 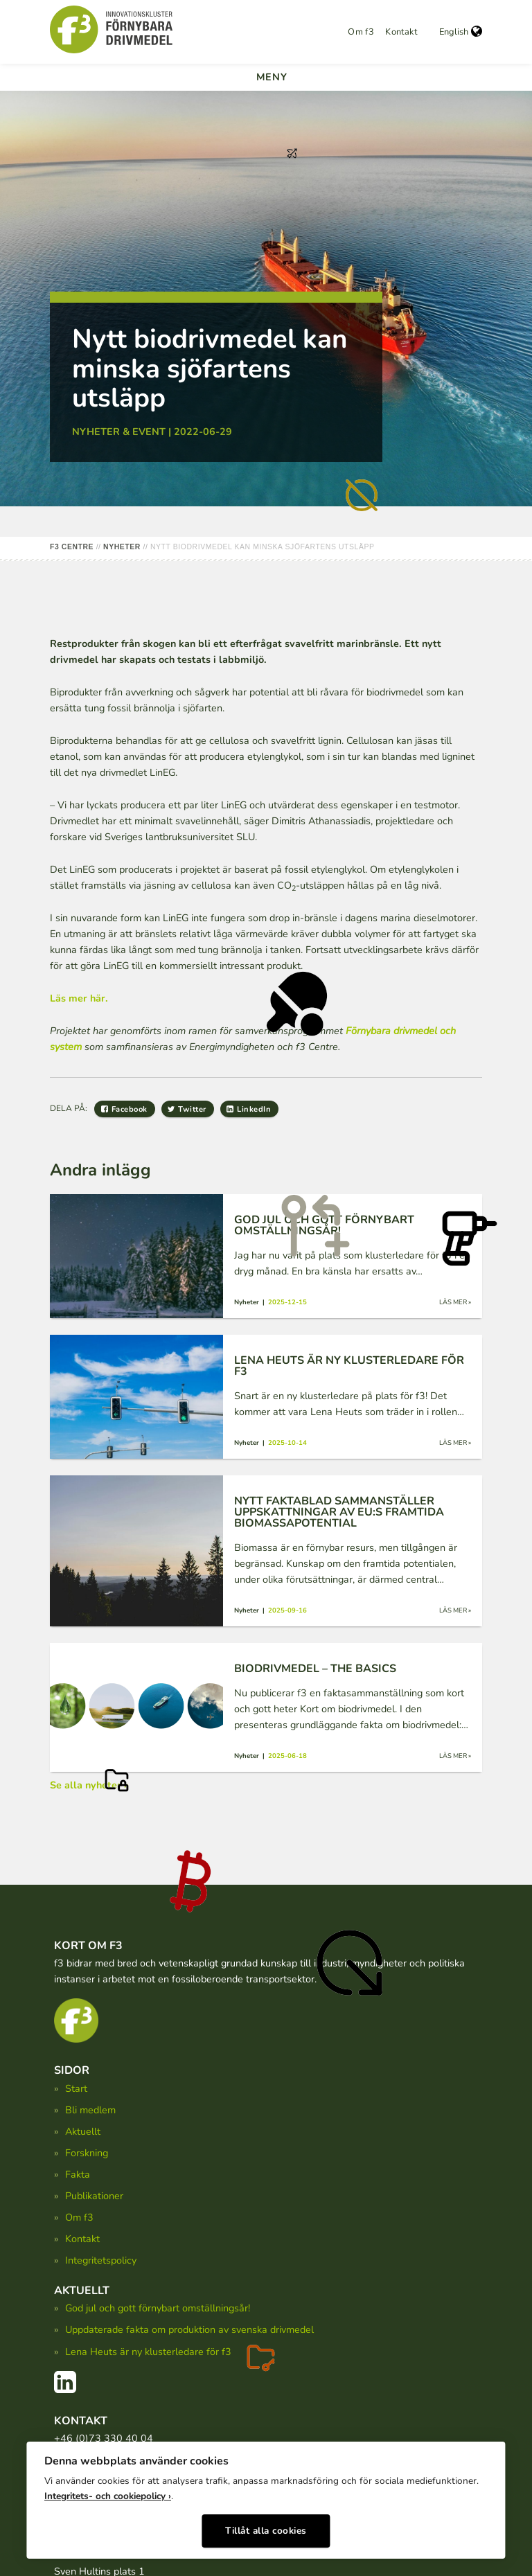 What do you see at coordinates (292, 153) in the screenshot?
I see `archery or hunting game mode` at bounding box center [292, 153].